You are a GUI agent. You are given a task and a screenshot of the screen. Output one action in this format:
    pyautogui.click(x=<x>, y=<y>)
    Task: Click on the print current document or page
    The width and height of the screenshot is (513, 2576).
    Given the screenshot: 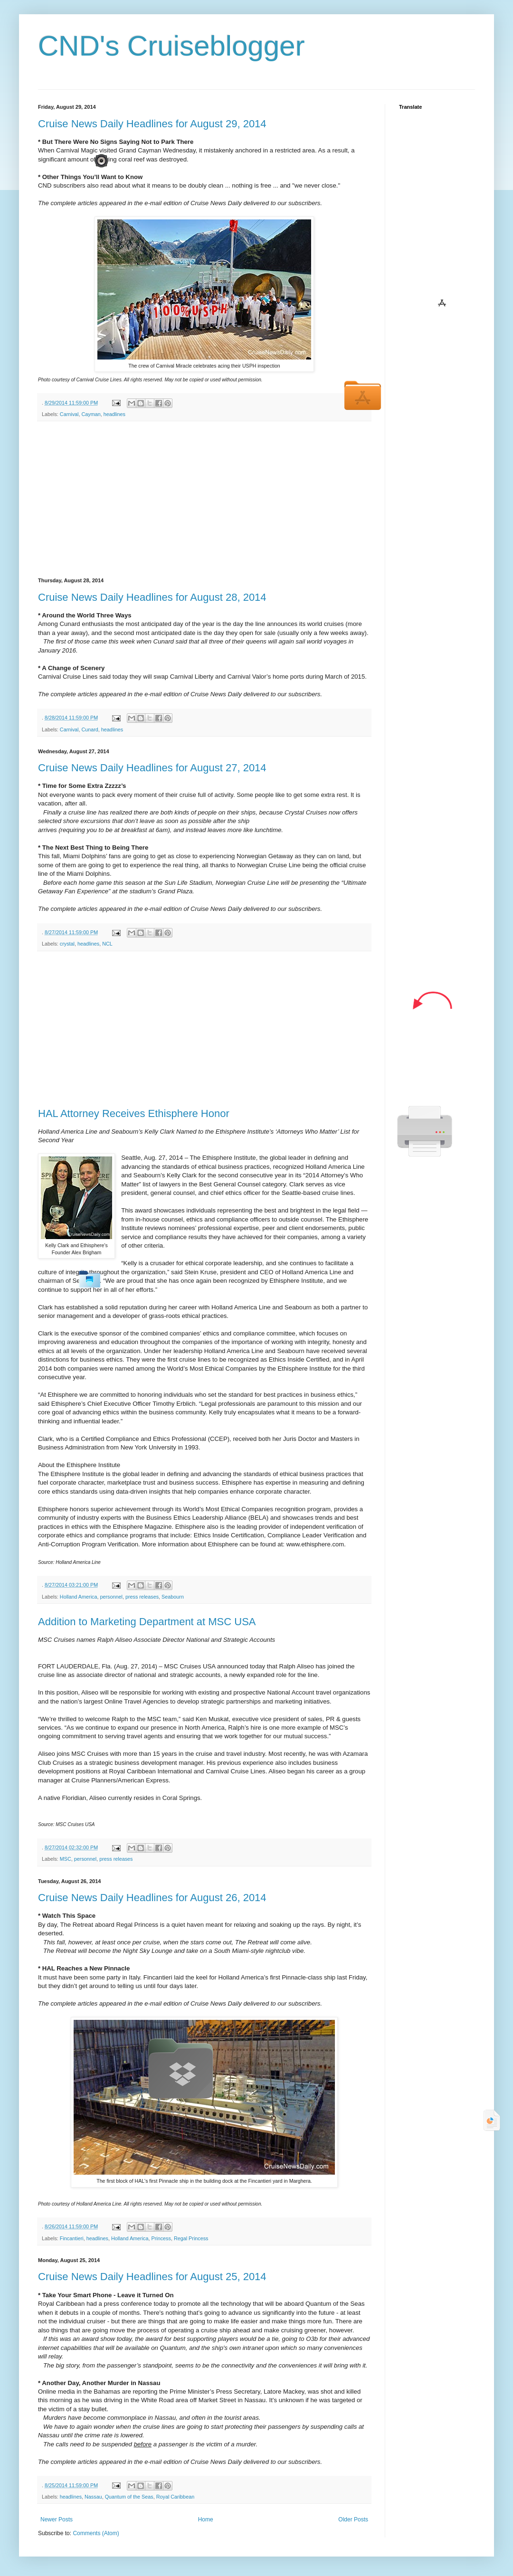 What is the action you would take?
    pyautogui.click(x=425, y=1131)
    